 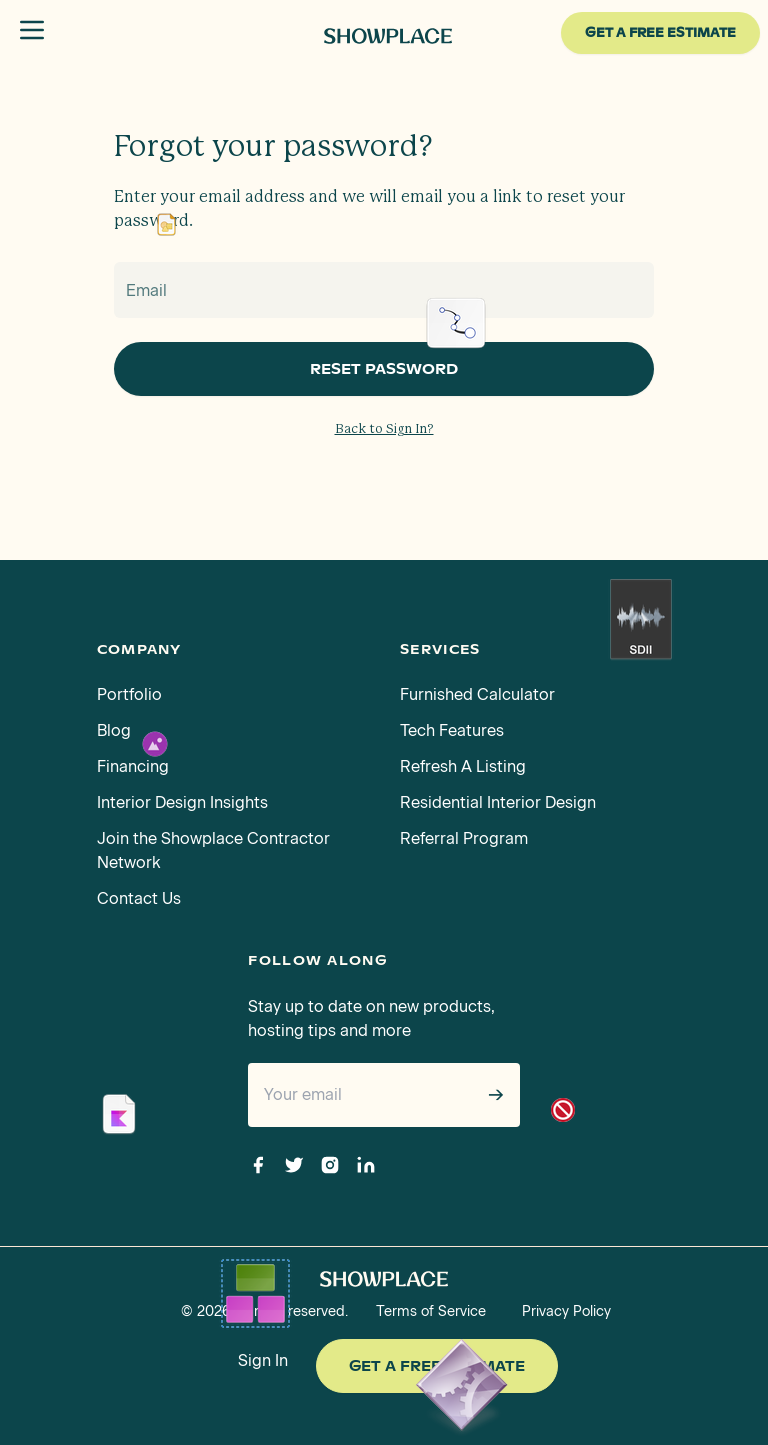 I want to click on delete selected email message, so click(x=563, y=1110).